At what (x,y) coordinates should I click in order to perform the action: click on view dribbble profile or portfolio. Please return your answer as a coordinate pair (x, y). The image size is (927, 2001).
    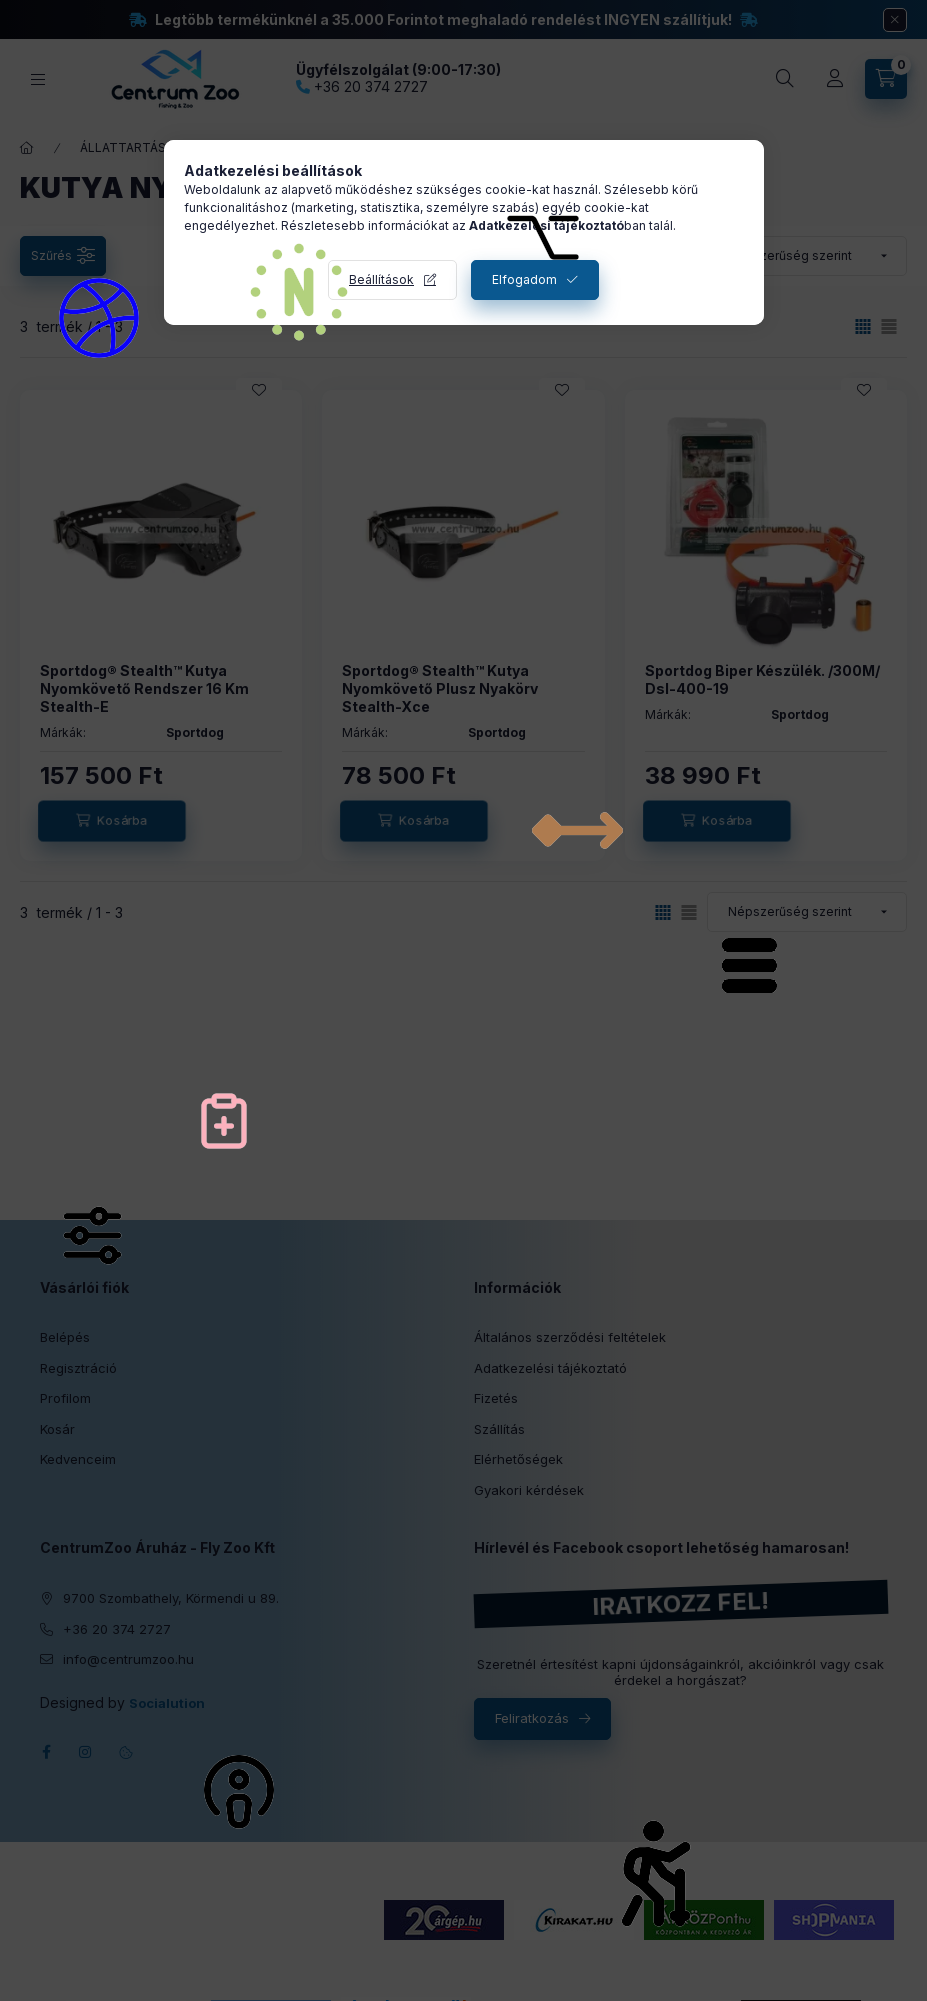
    Looking at the image, I should click on (99, 318).